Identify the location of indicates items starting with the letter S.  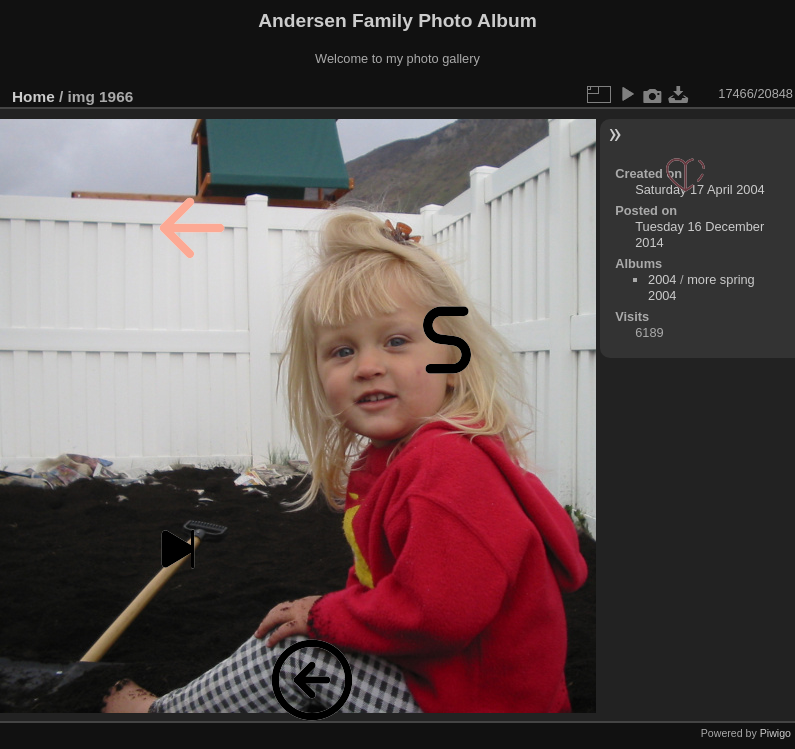
(447, 340).